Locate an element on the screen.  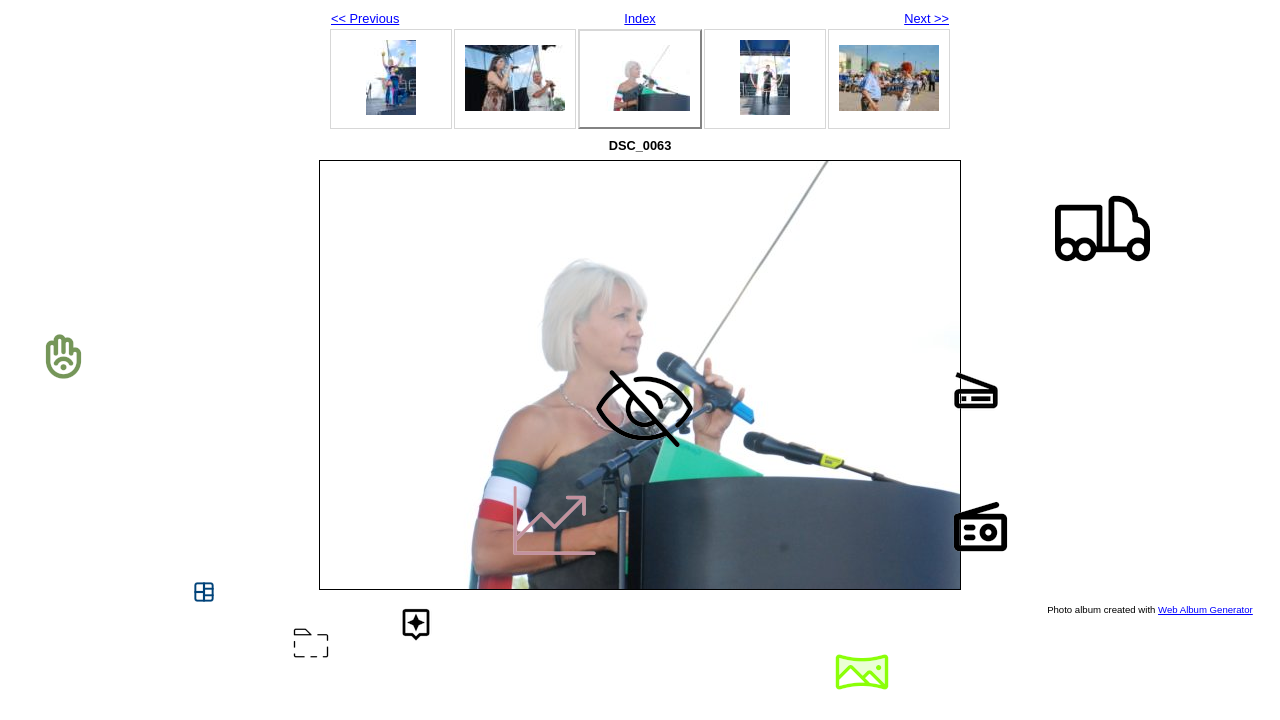
track shipment or delivery status is located at coordinates (1102, 228).